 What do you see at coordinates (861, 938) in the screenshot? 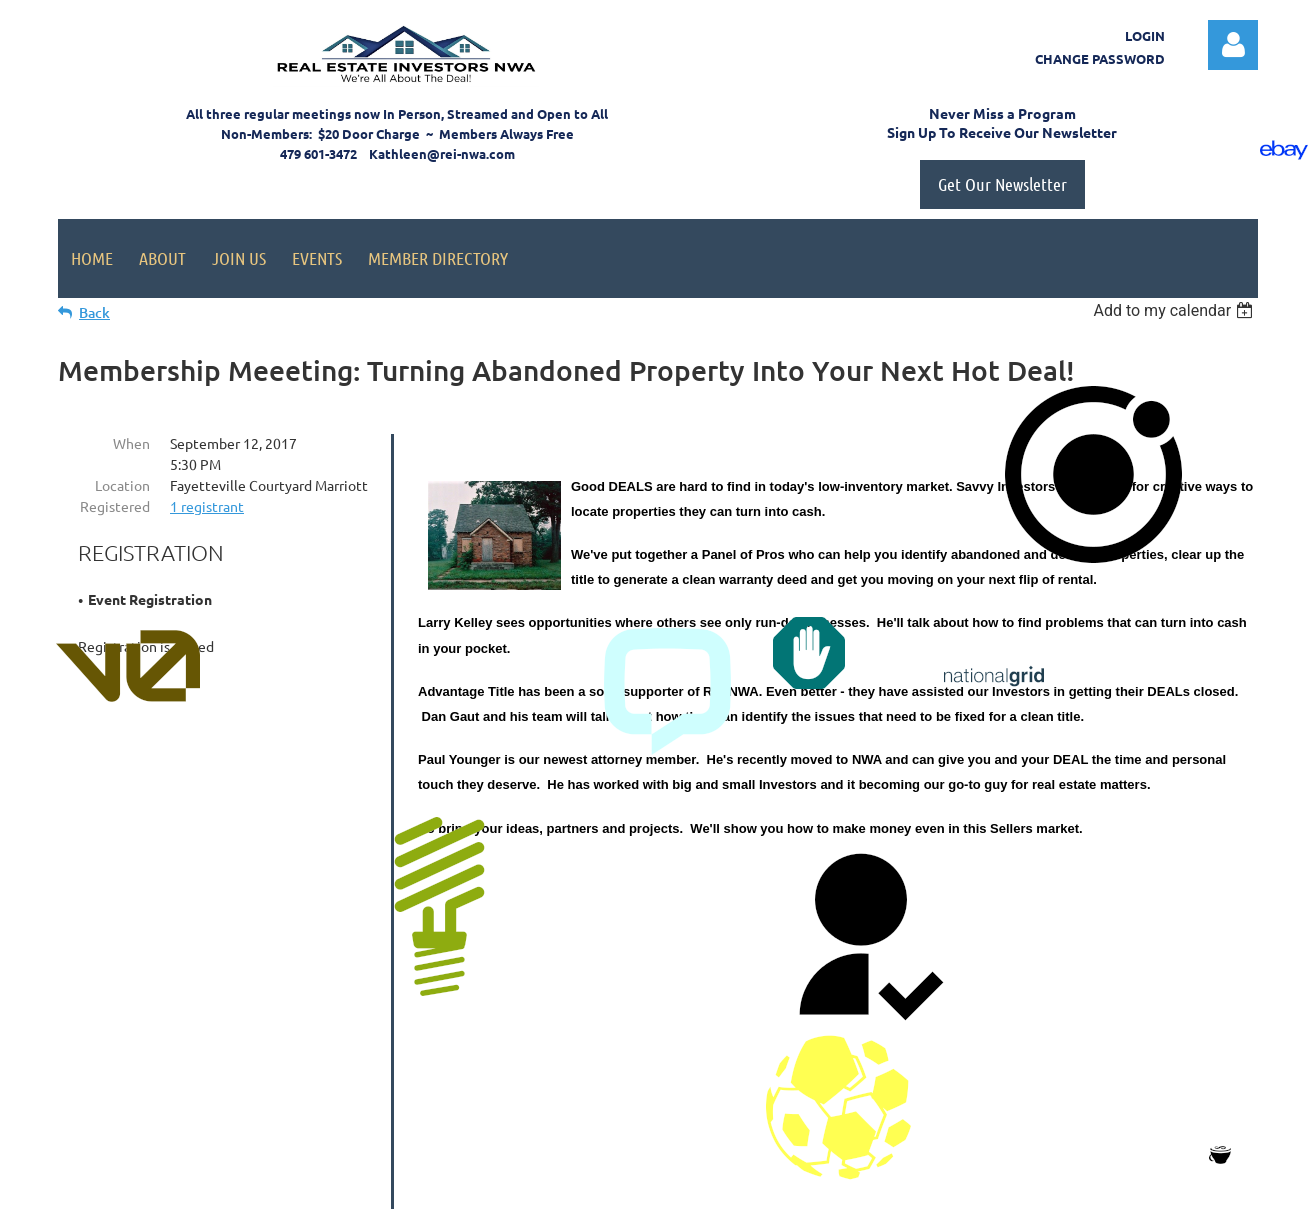
I see `follow this user` at bounding box center [861, 938].